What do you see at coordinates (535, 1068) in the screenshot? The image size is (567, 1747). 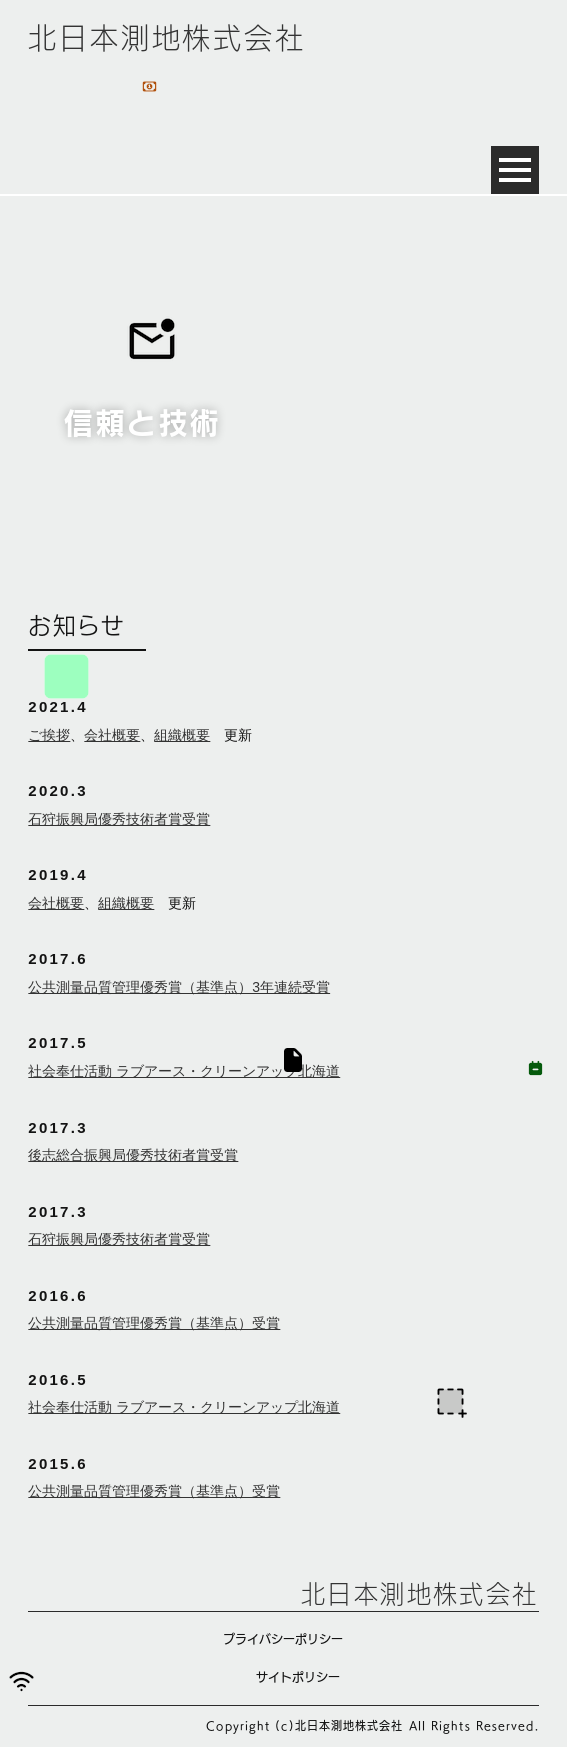 I see `remove an event from your calendar` at bounding box center [535, 1068].